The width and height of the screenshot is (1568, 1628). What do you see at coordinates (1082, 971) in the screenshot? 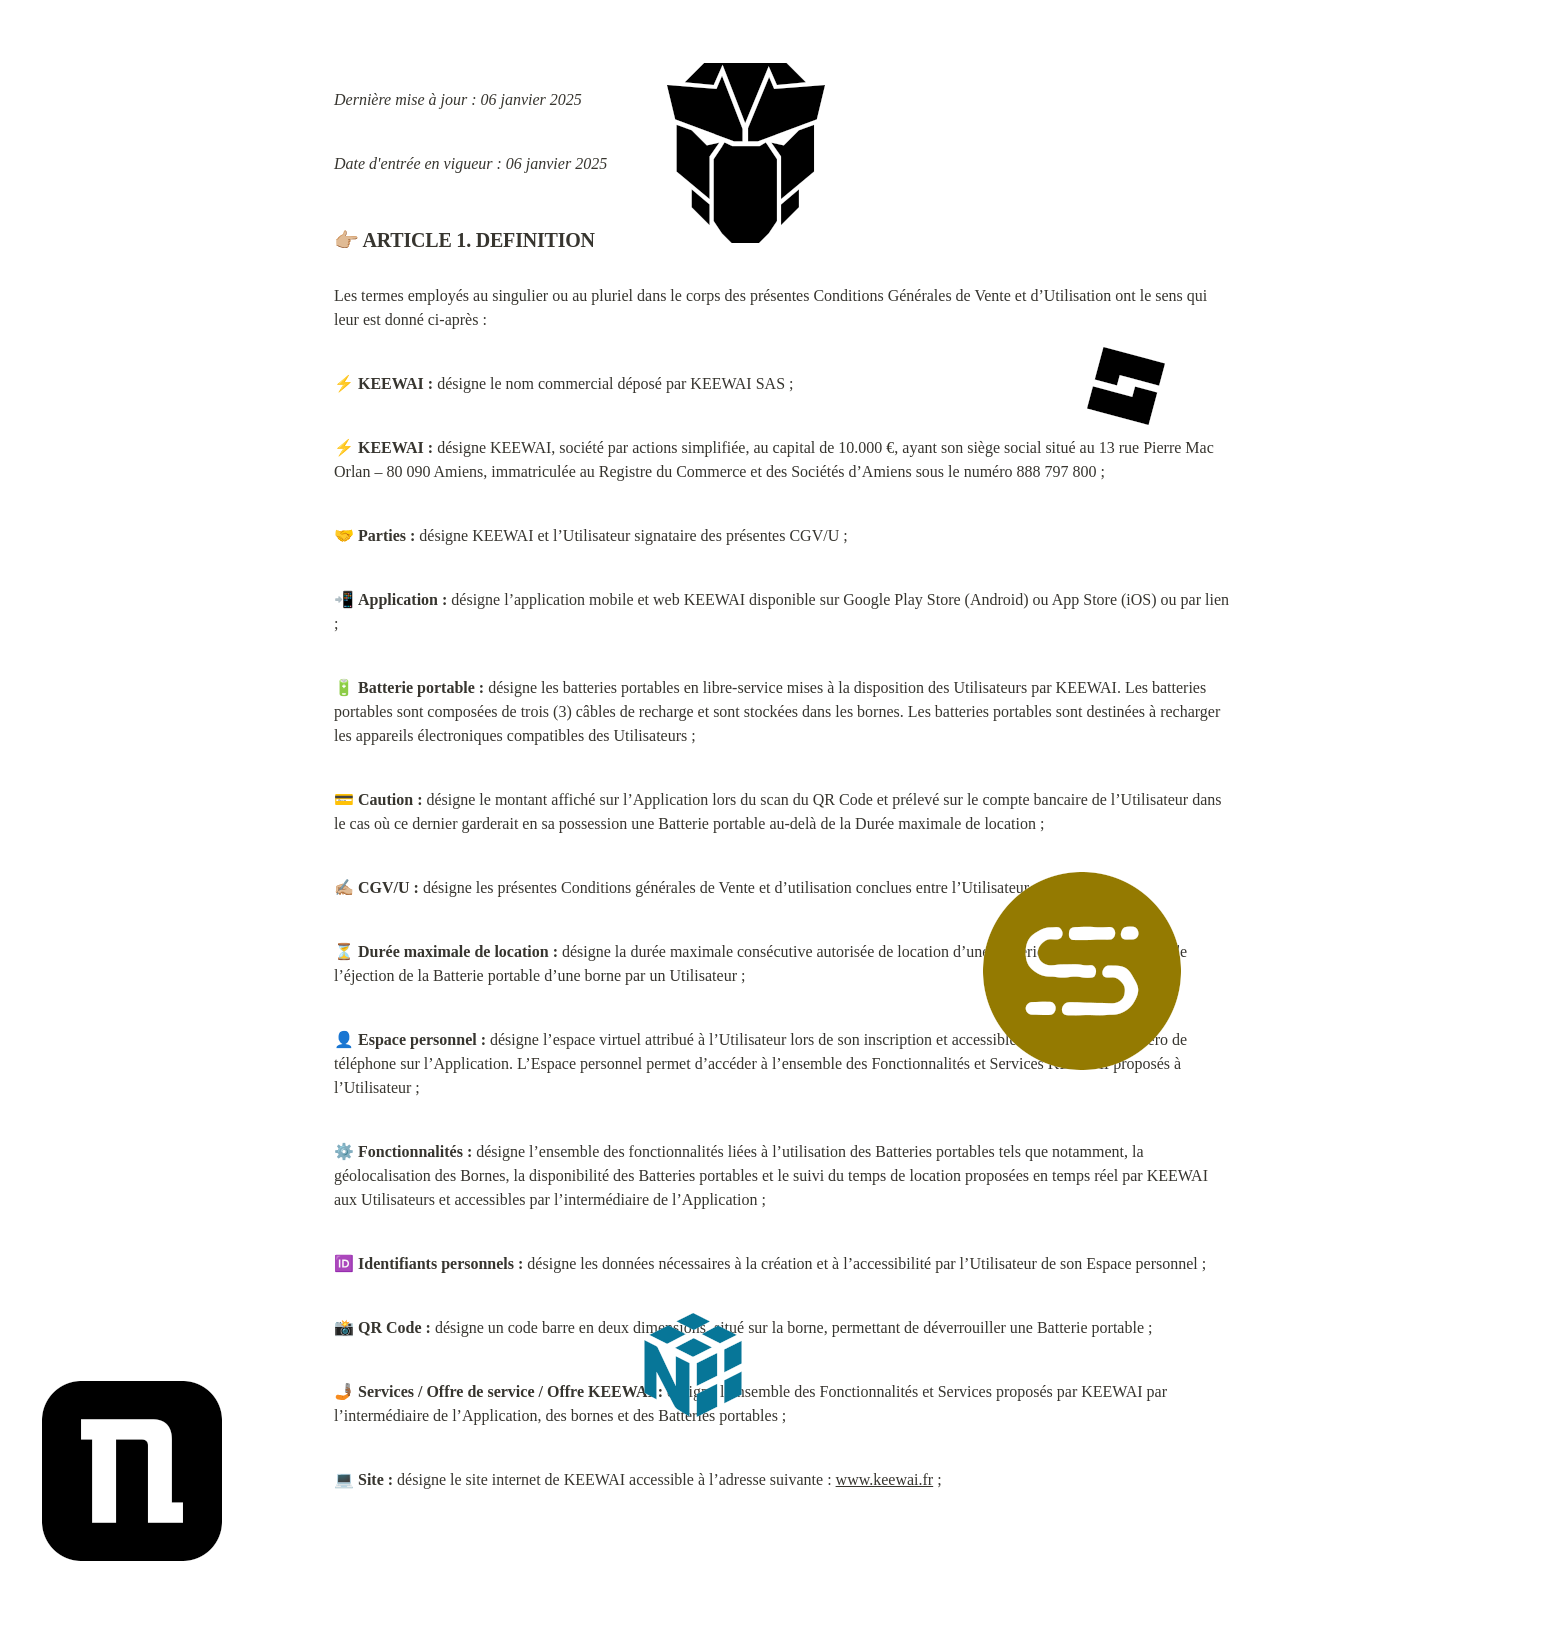
I see `sanic web framework logo` at bounding box center [1082, 971].